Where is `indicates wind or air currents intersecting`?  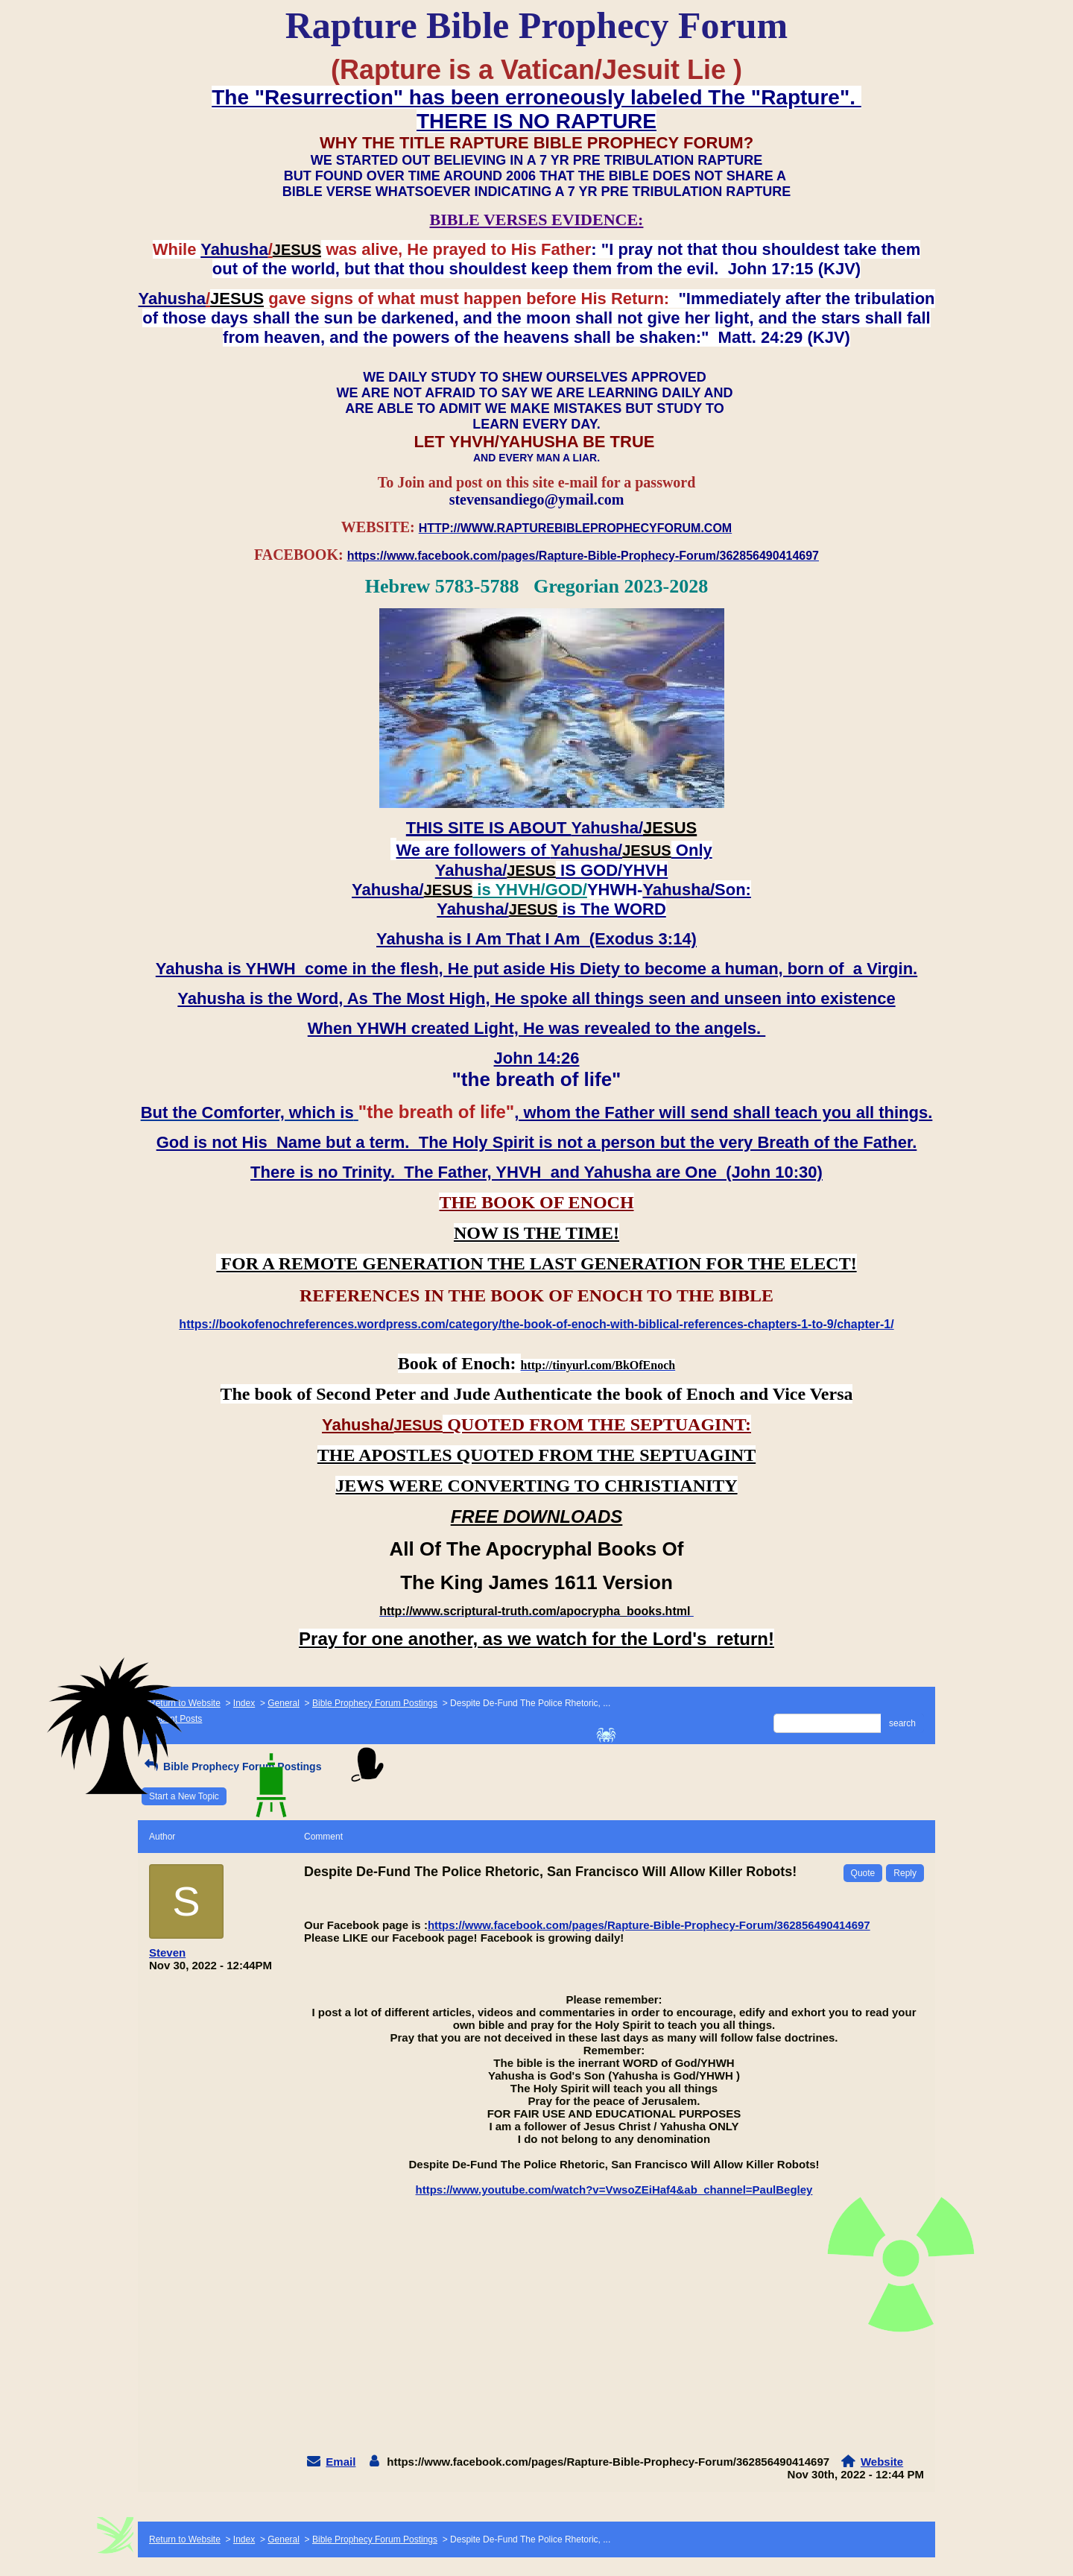
indicates wind or air currents intersecting is located at coordinates (115, 2535).